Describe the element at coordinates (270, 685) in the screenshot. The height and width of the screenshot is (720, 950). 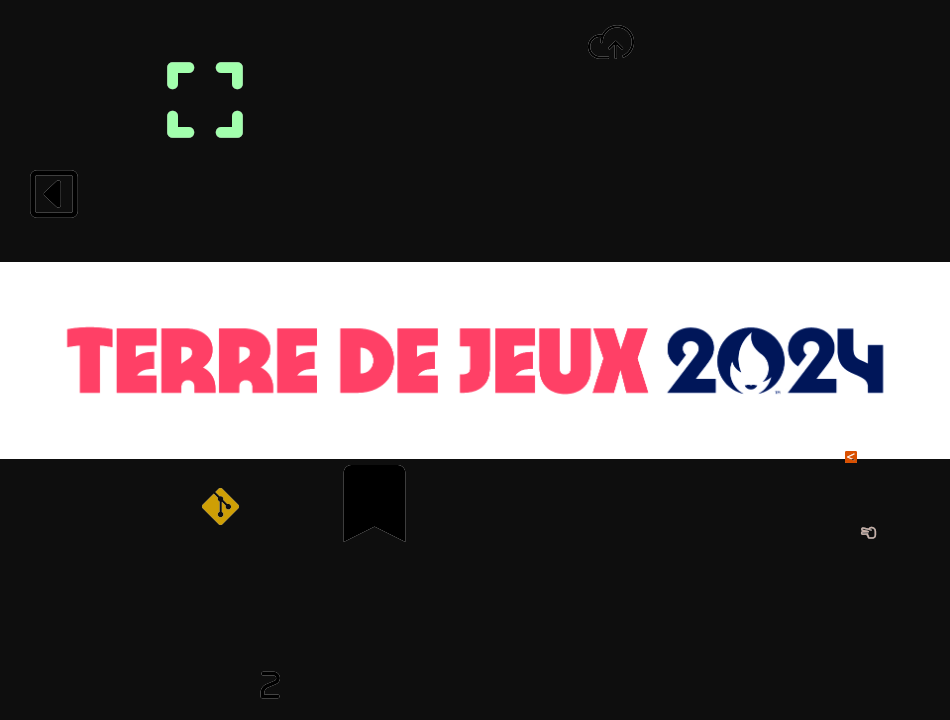
I see `indicates the number 2 or second item in a list` at that location.